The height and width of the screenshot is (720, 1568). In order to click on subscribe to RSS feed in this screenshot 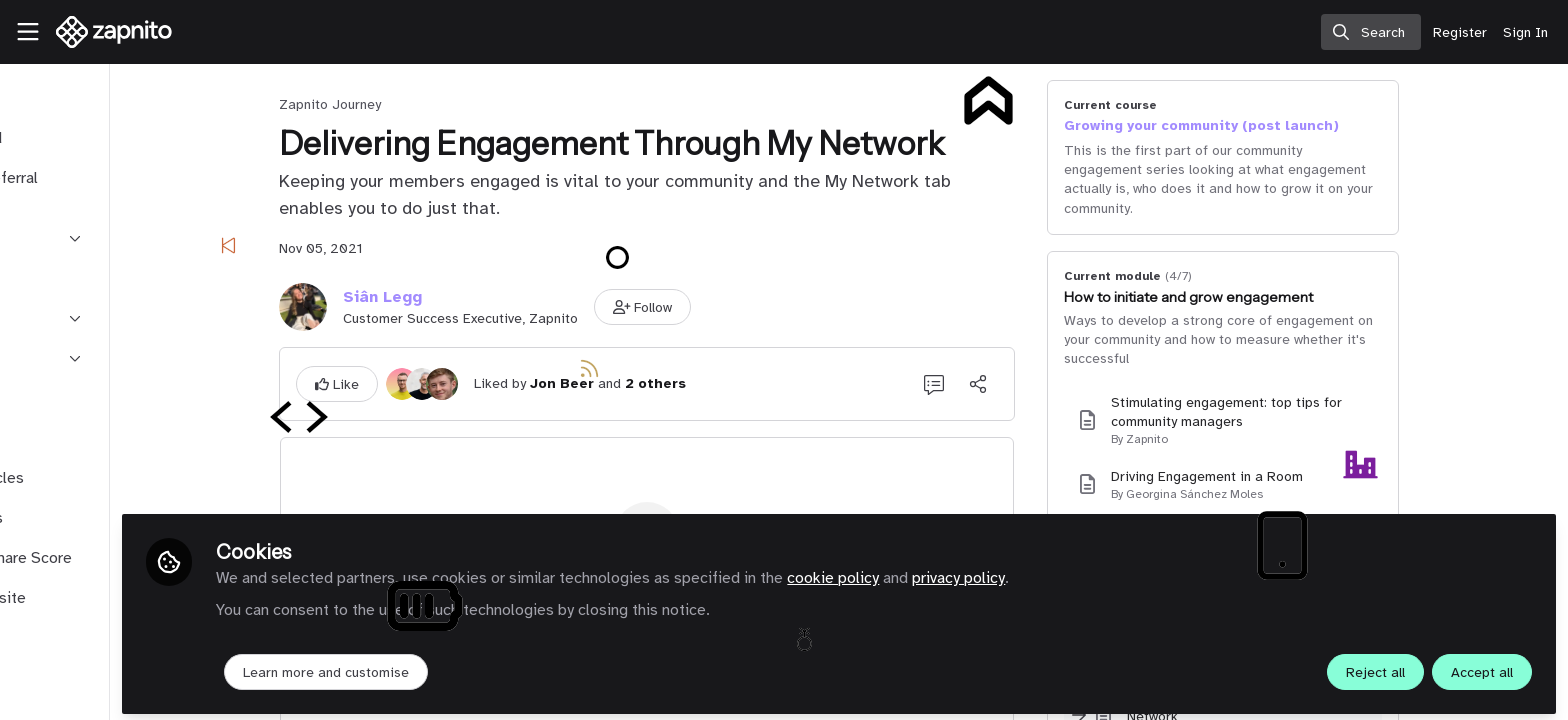, I will do `click(589, 368)`.